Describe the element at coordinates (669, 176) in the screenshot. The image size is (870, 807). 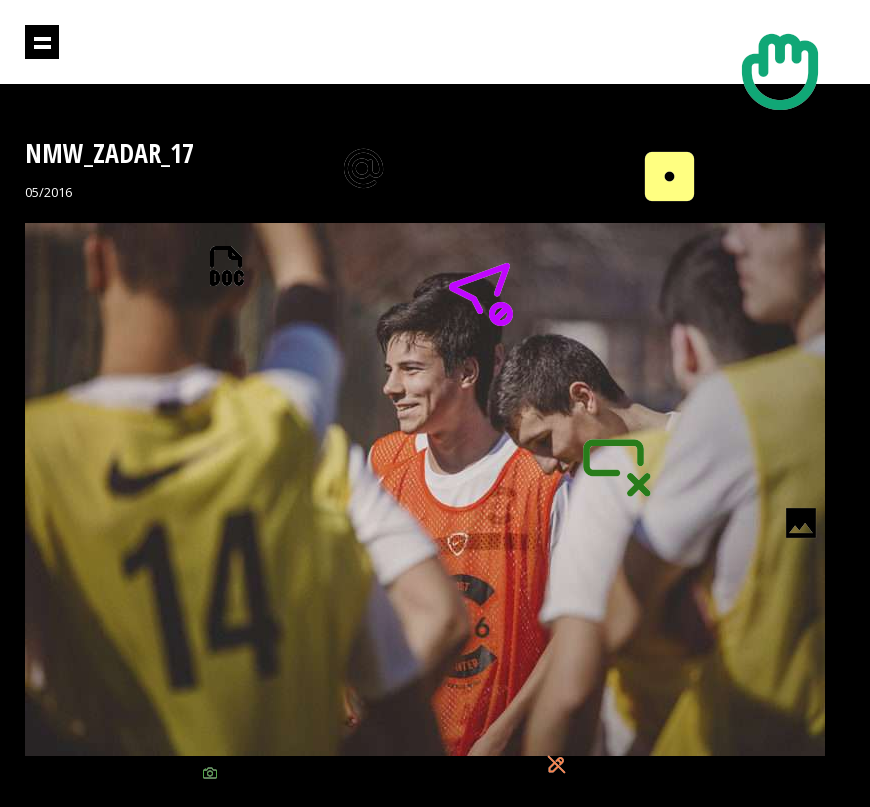
I see `indicates a single selection or active state` at that location.